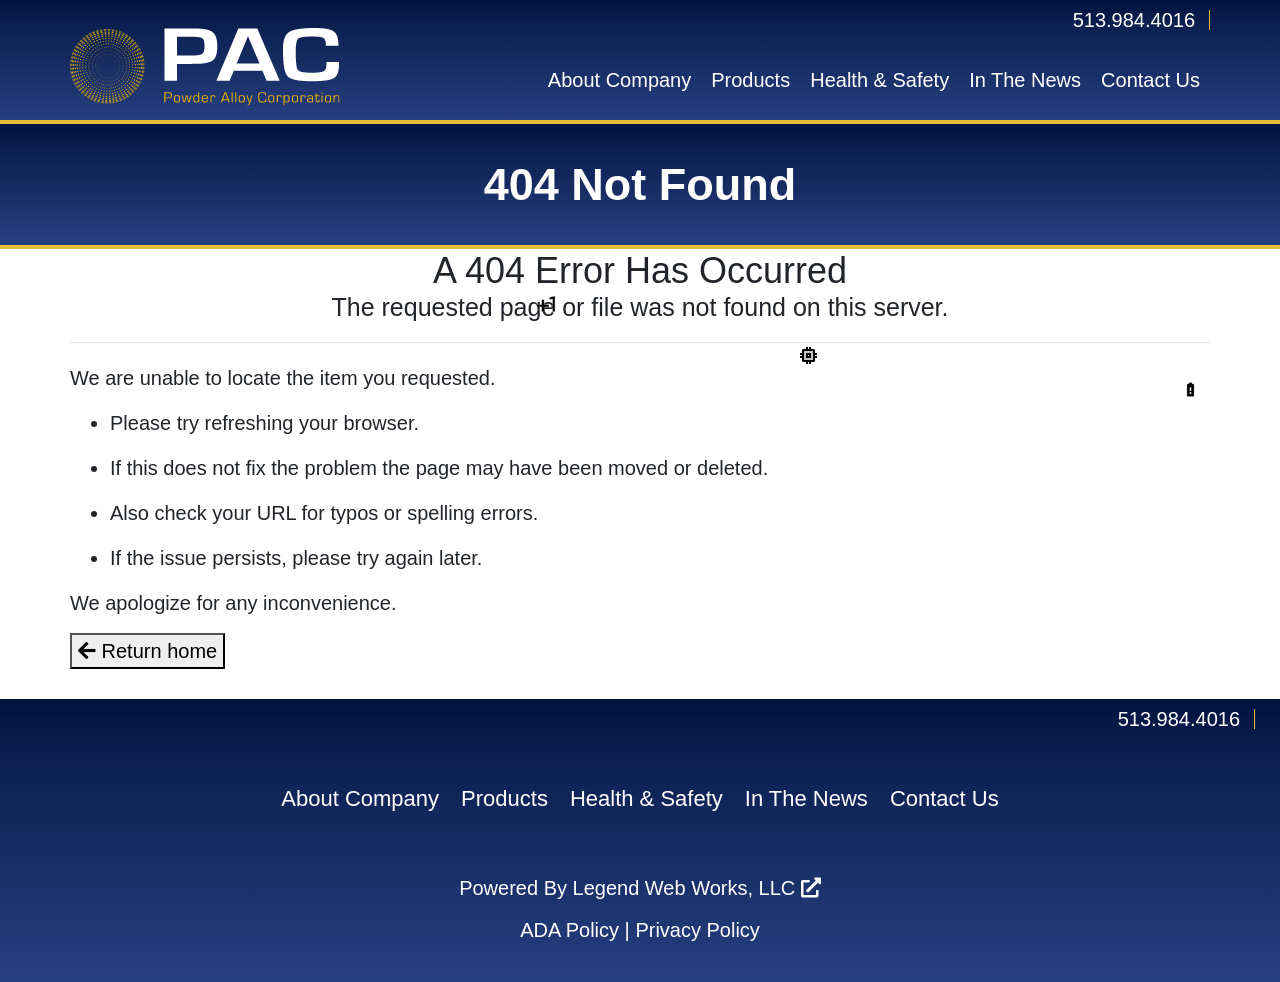  I want to click on view device memory or RAM usage, so click(808, 355).